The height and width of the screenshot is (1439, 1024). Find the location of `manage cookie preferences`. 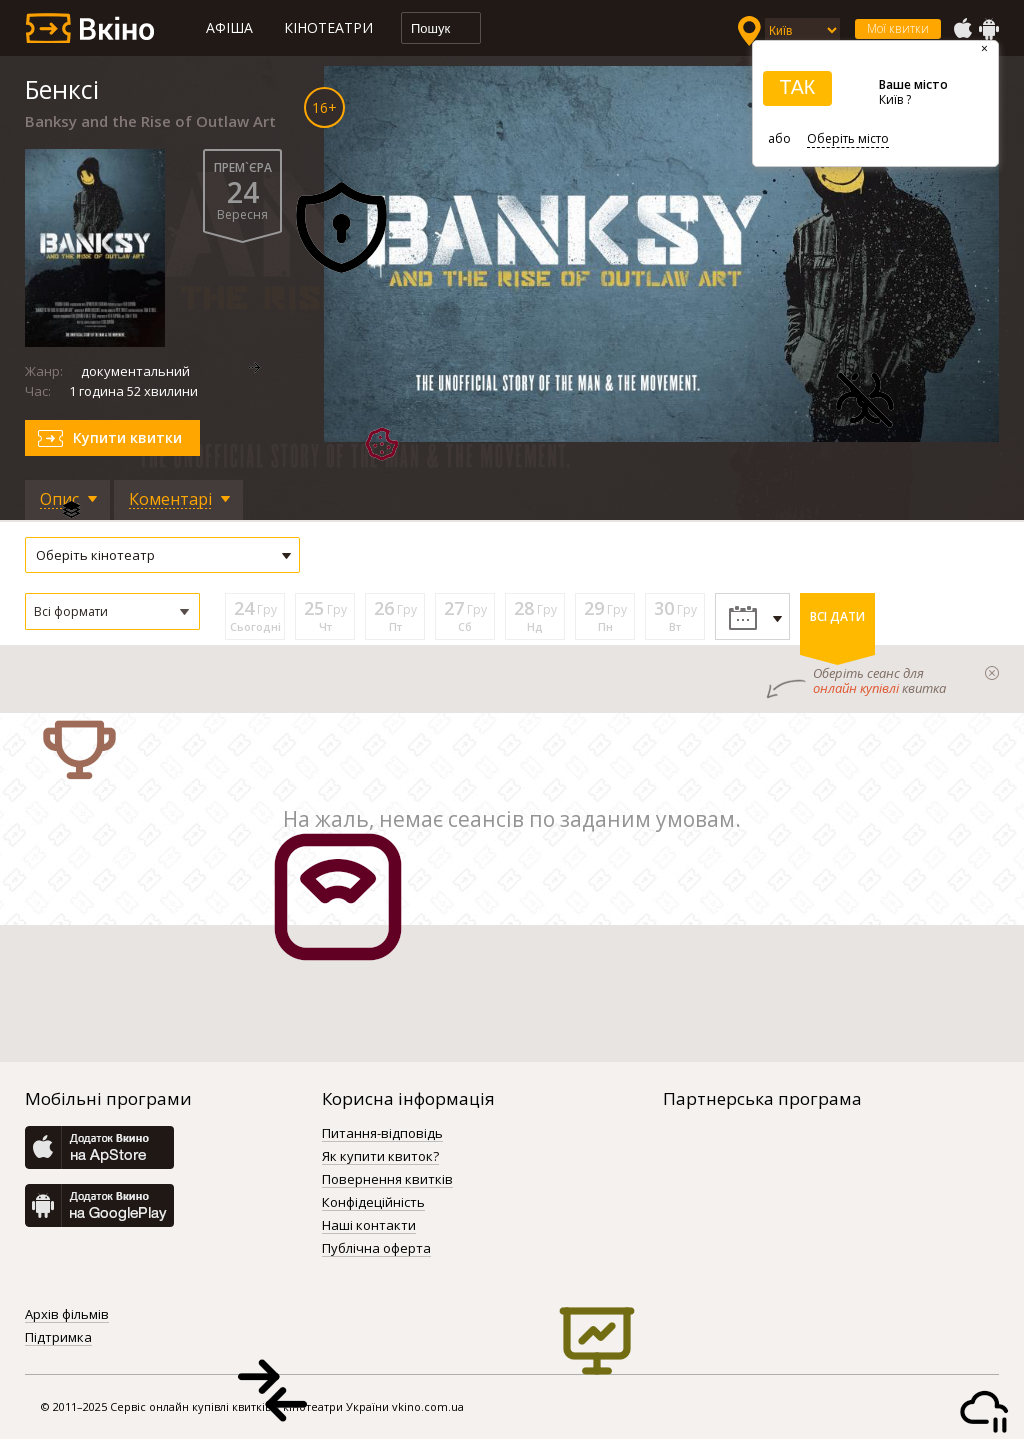

manage cookie preferences is located at coordinates (382, 444).